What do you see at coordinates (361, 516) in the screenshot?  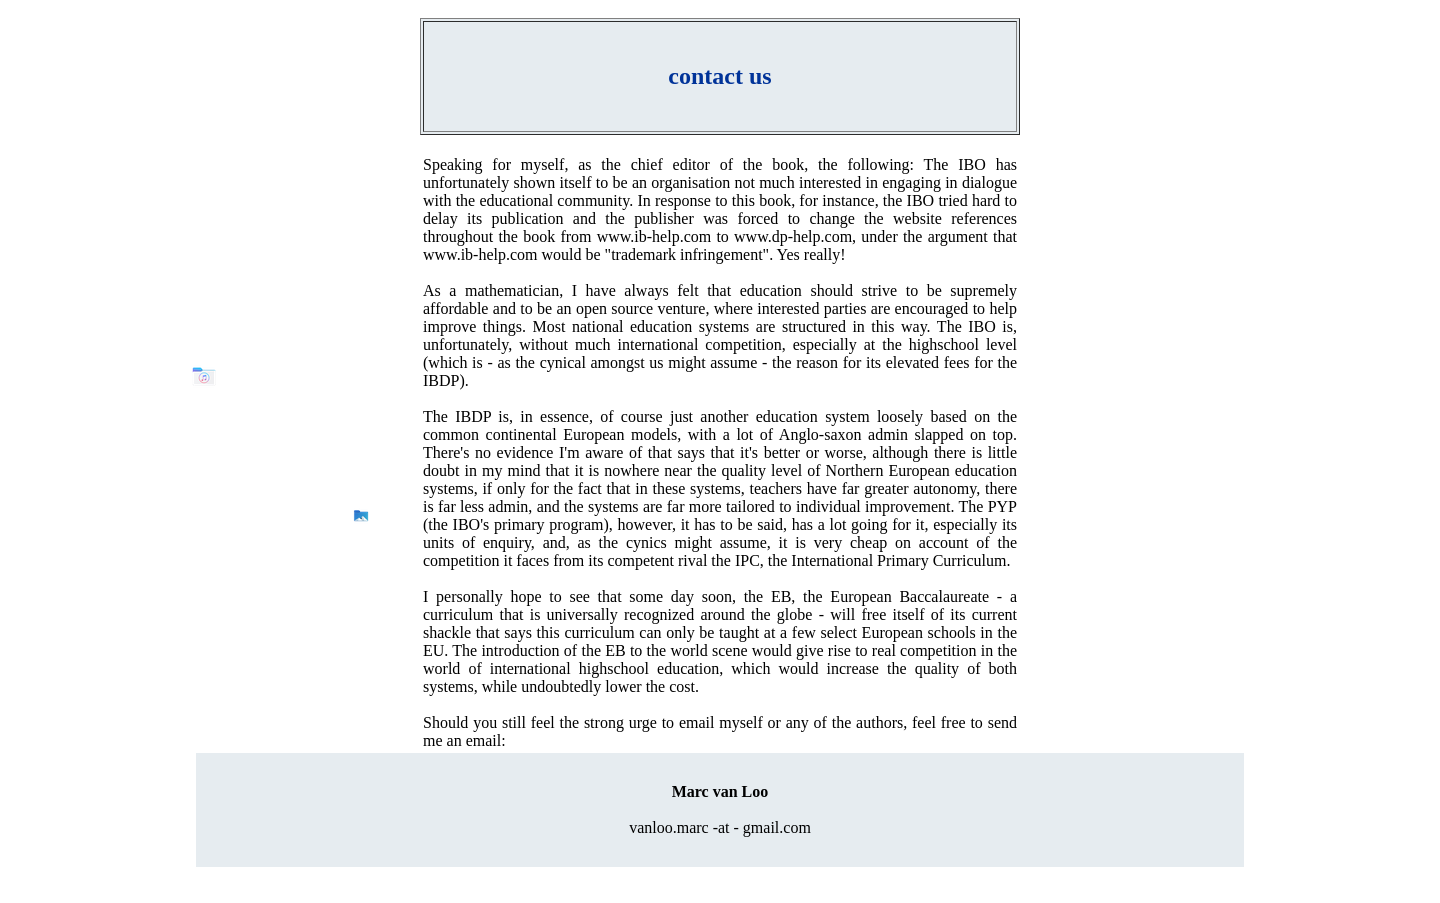 I see `open folder containing landscape or mountain photos` at bounding box center [361, 516].